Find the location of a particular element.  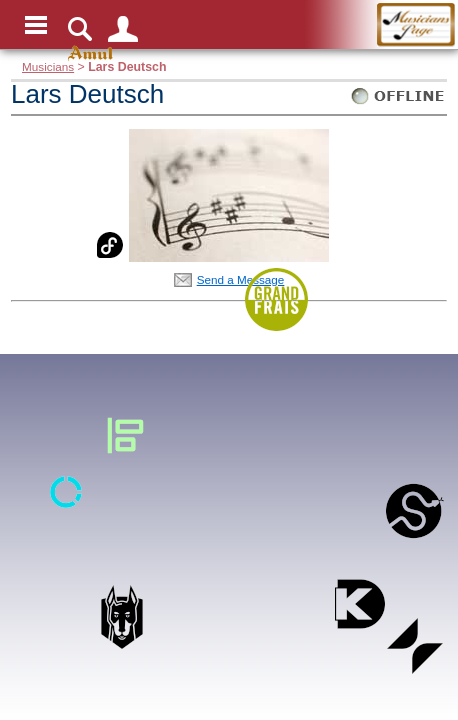

visit Digi-Key Electronics website is located at coordinates (360, 604).